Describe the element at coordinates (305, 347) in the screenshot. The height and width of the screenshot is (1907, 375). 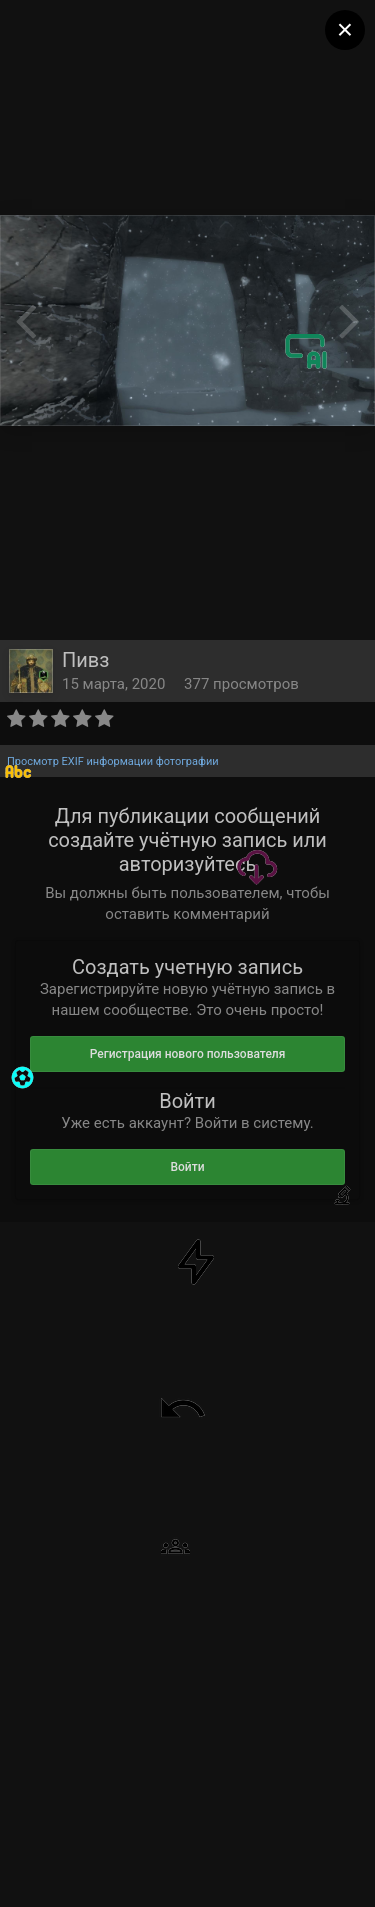
I see `enter text for AI processing` at that location.